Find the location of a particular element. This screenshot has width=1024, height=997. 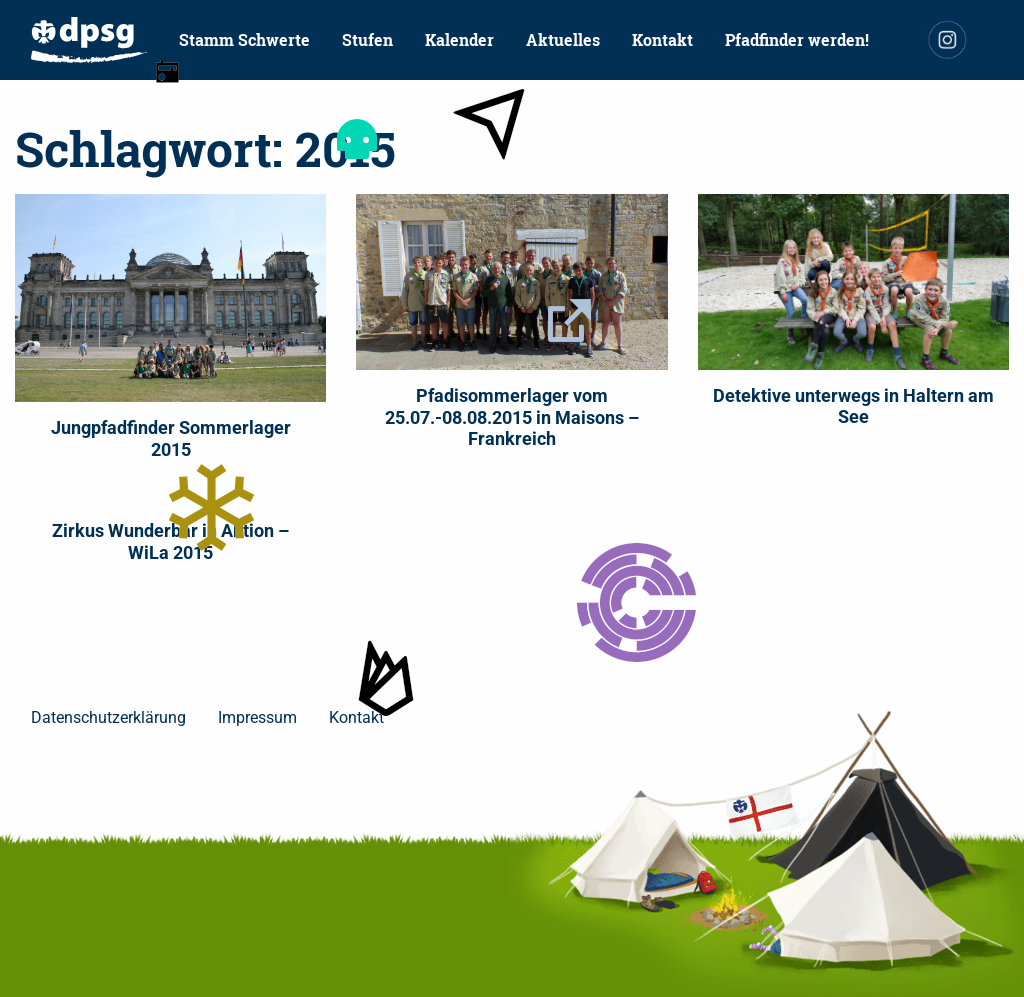

indicates dangerous or harmful content is located at coordinates (357, 139).